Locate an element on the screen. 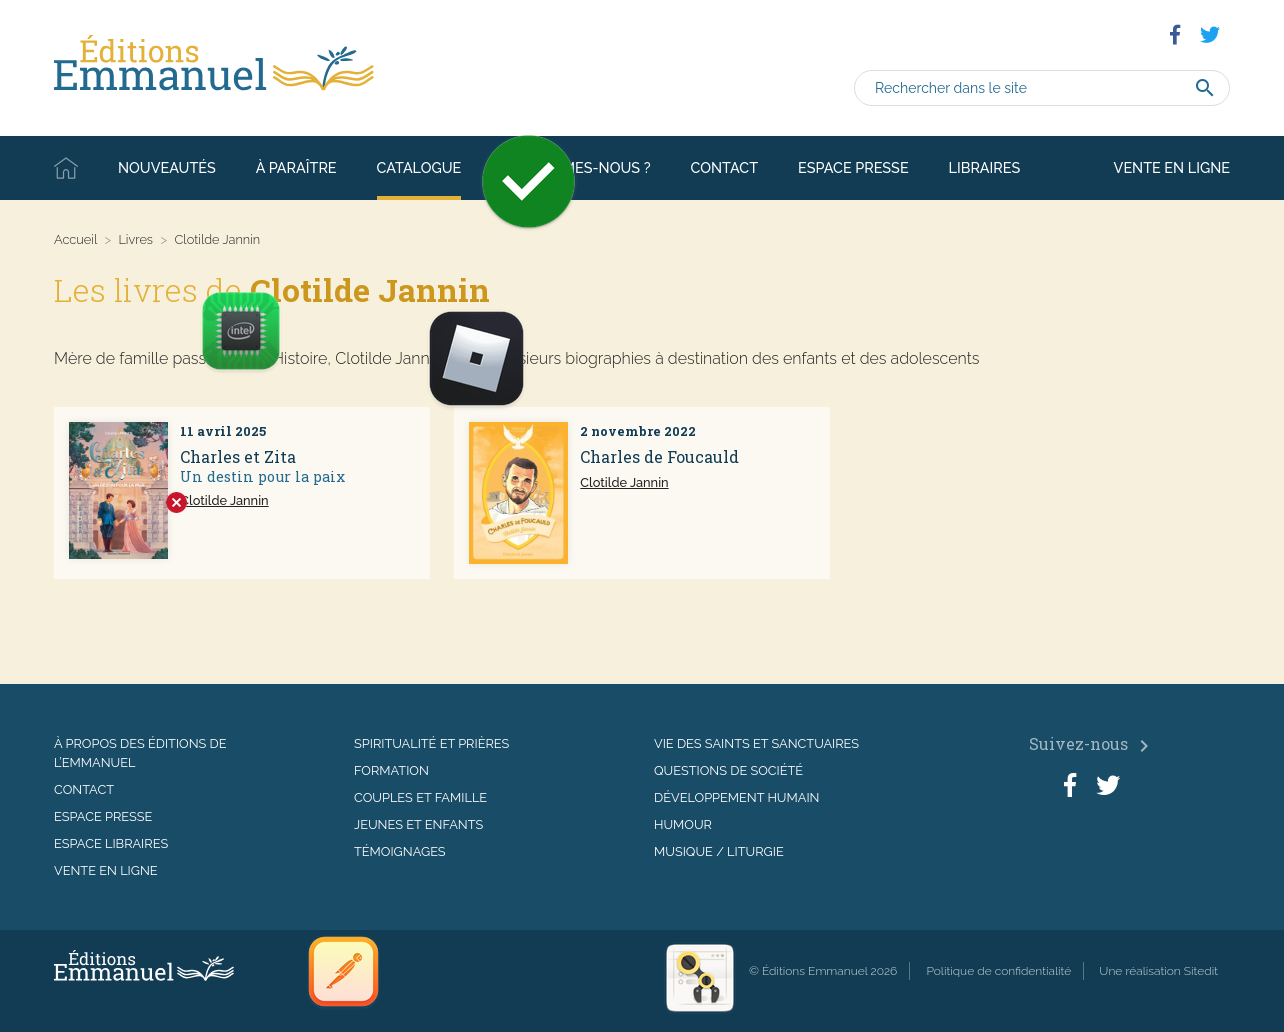  cancel or close the current action is located at coordinates (176, 502).